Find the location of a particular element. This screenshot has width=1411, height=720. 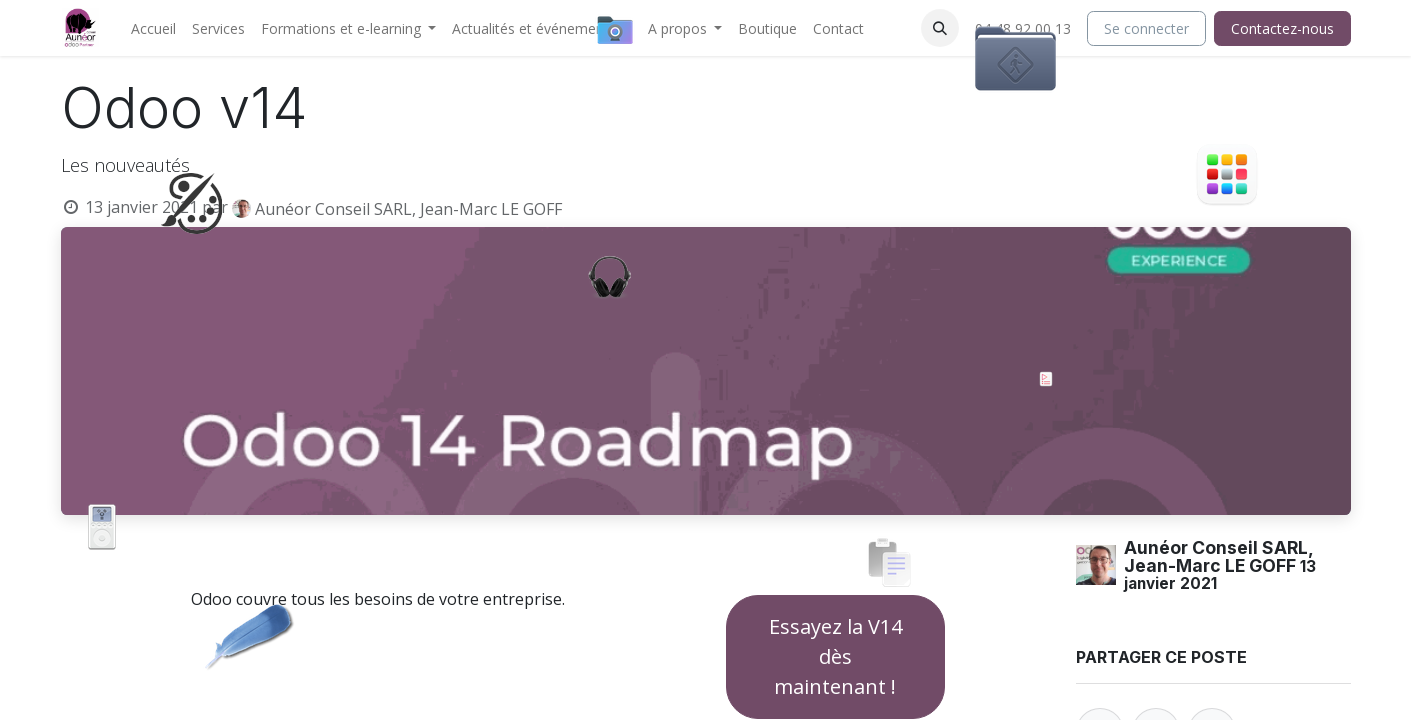

folder containing webcam recordings or video chat files is located at coordinates (615, 31).